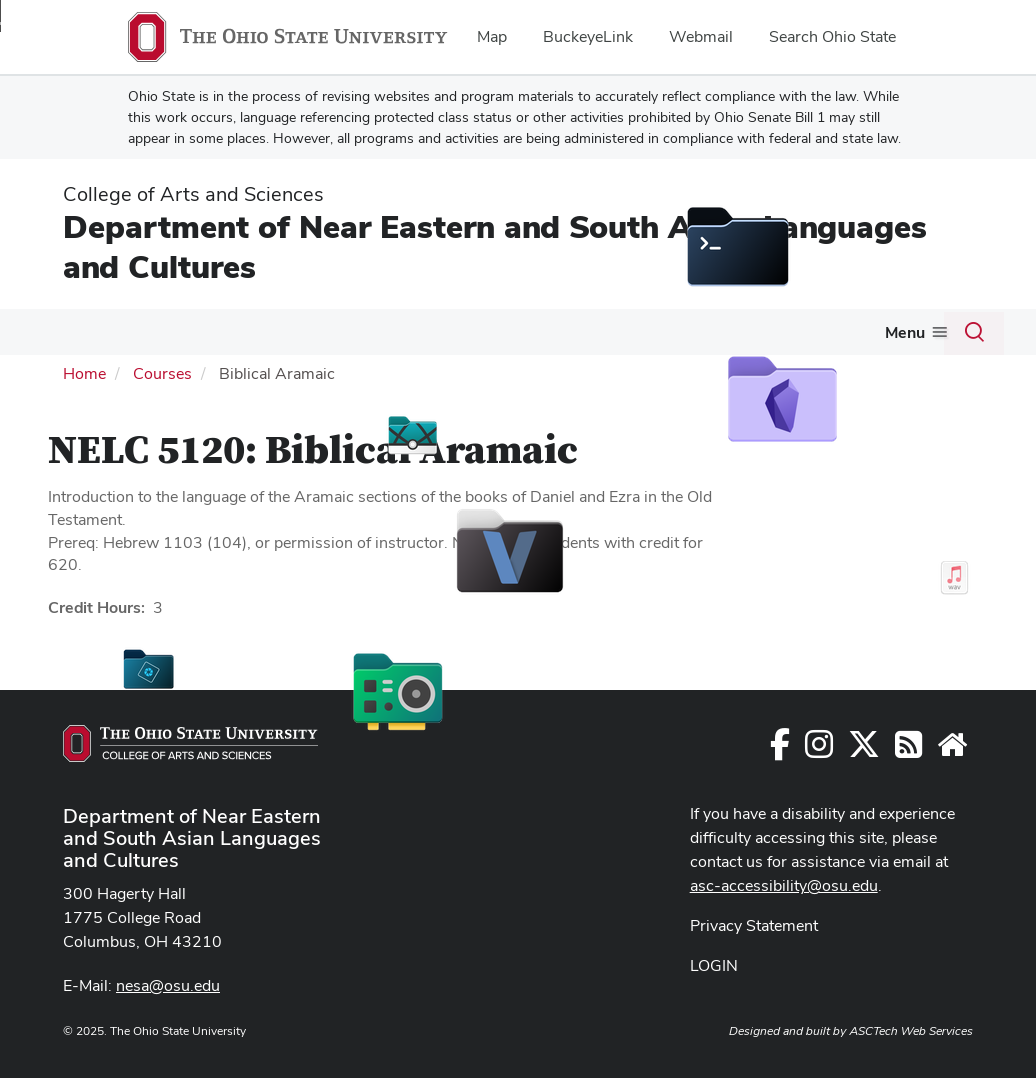 This screenshot has width=1036, height=1078. Describe the element at coordinates (954, 577) in the screenshot. I see `an ADPCM audio file format indicator` at that location.